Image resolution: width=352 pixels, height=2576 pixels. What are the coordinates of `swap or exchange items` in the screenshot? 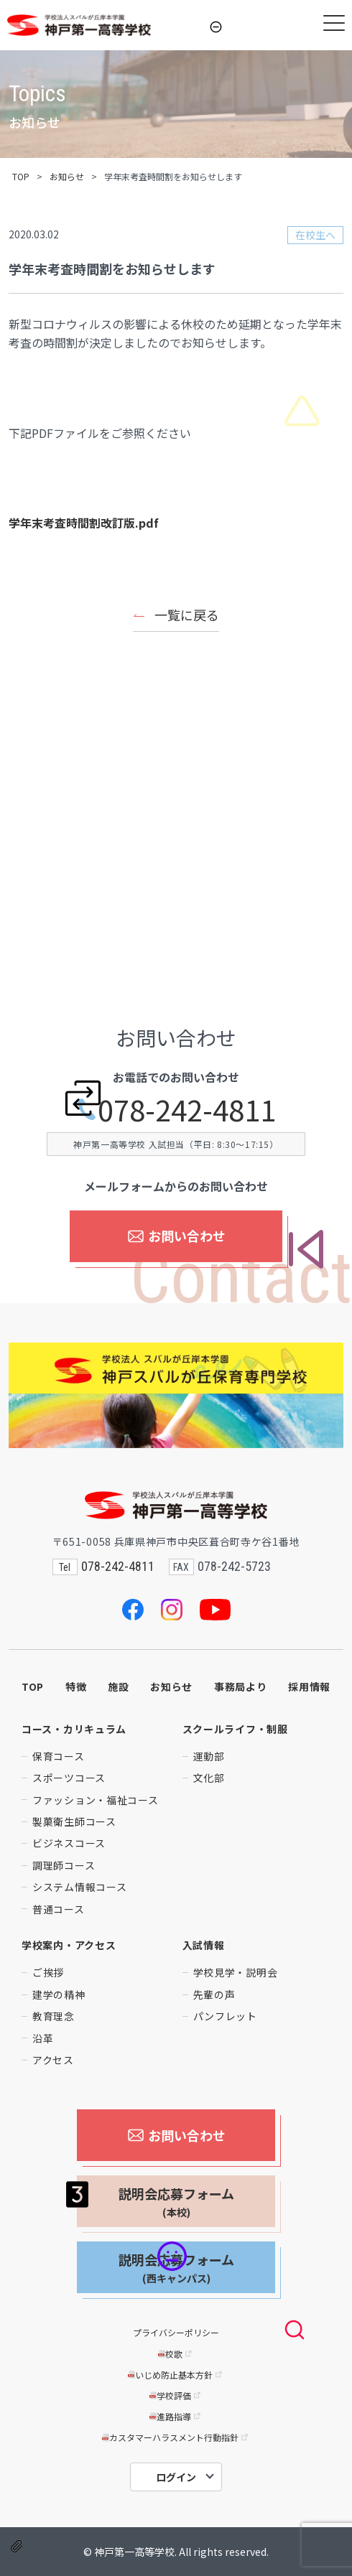 It's located at (83, 1098).